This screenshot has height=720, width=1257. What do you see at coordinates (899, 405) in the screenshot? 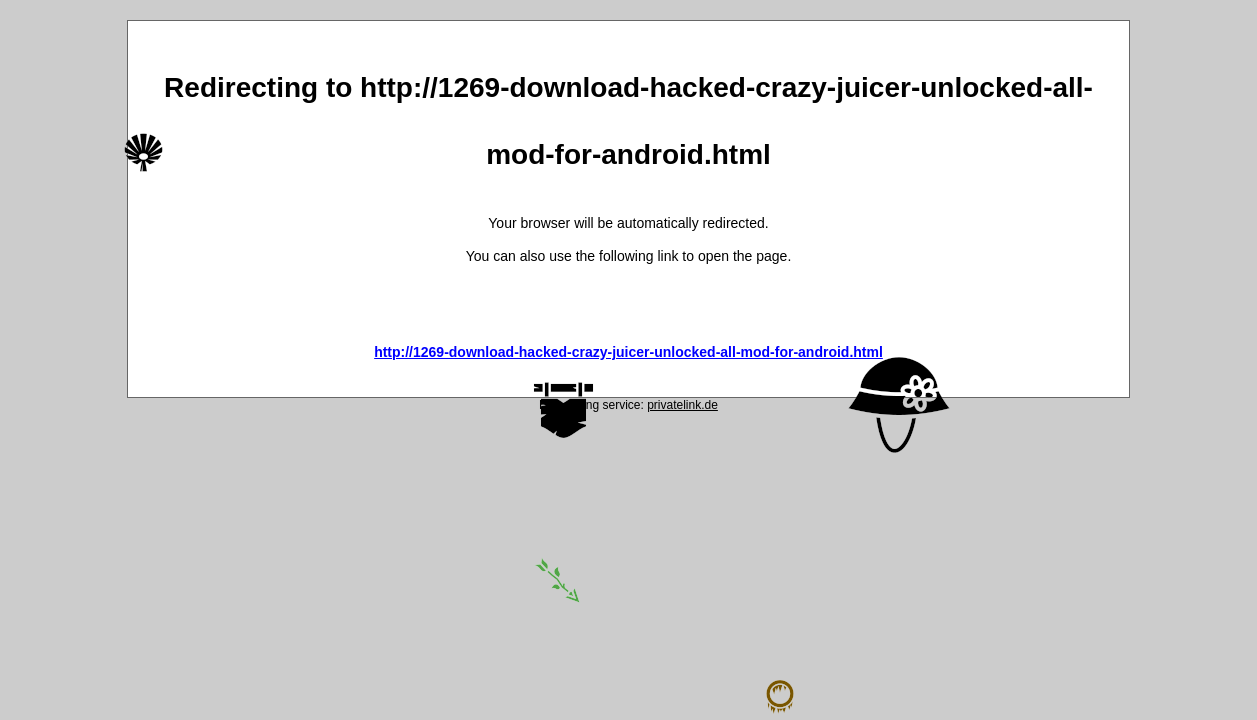
I see `select a flower hat accessory for your character` at bounding box center [899, 405].